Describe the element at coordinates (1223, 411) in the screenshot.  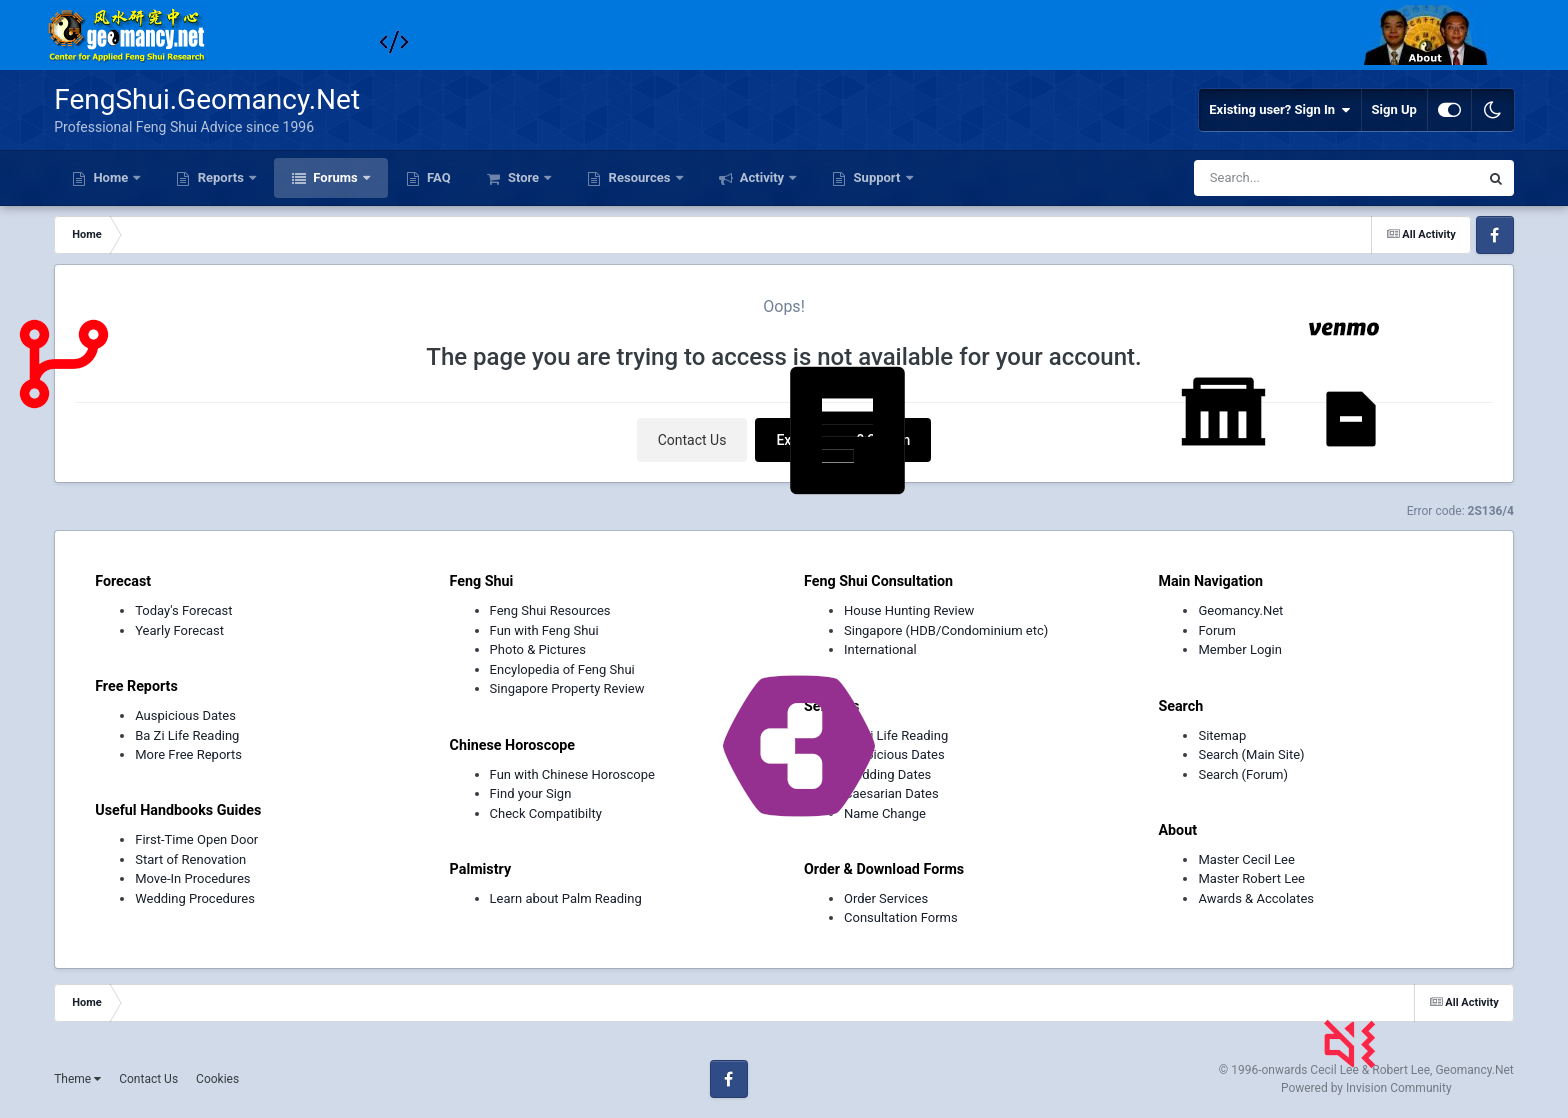
I see `access government services` at that location.